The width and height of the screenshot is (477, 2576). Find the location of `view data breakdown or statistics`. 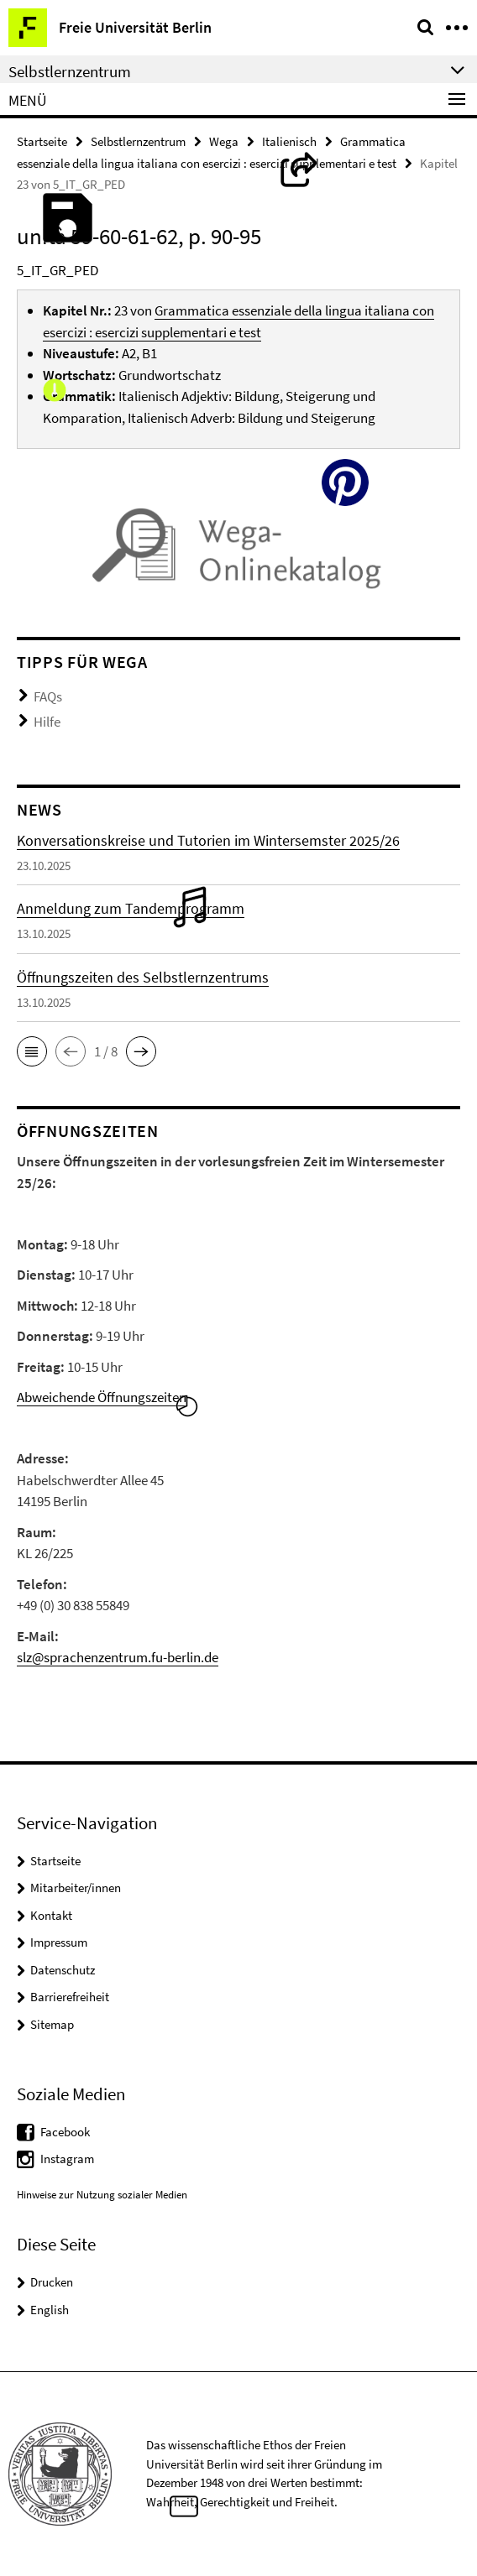

view data breakdown or statistics is located at coordinates (186, 1405).